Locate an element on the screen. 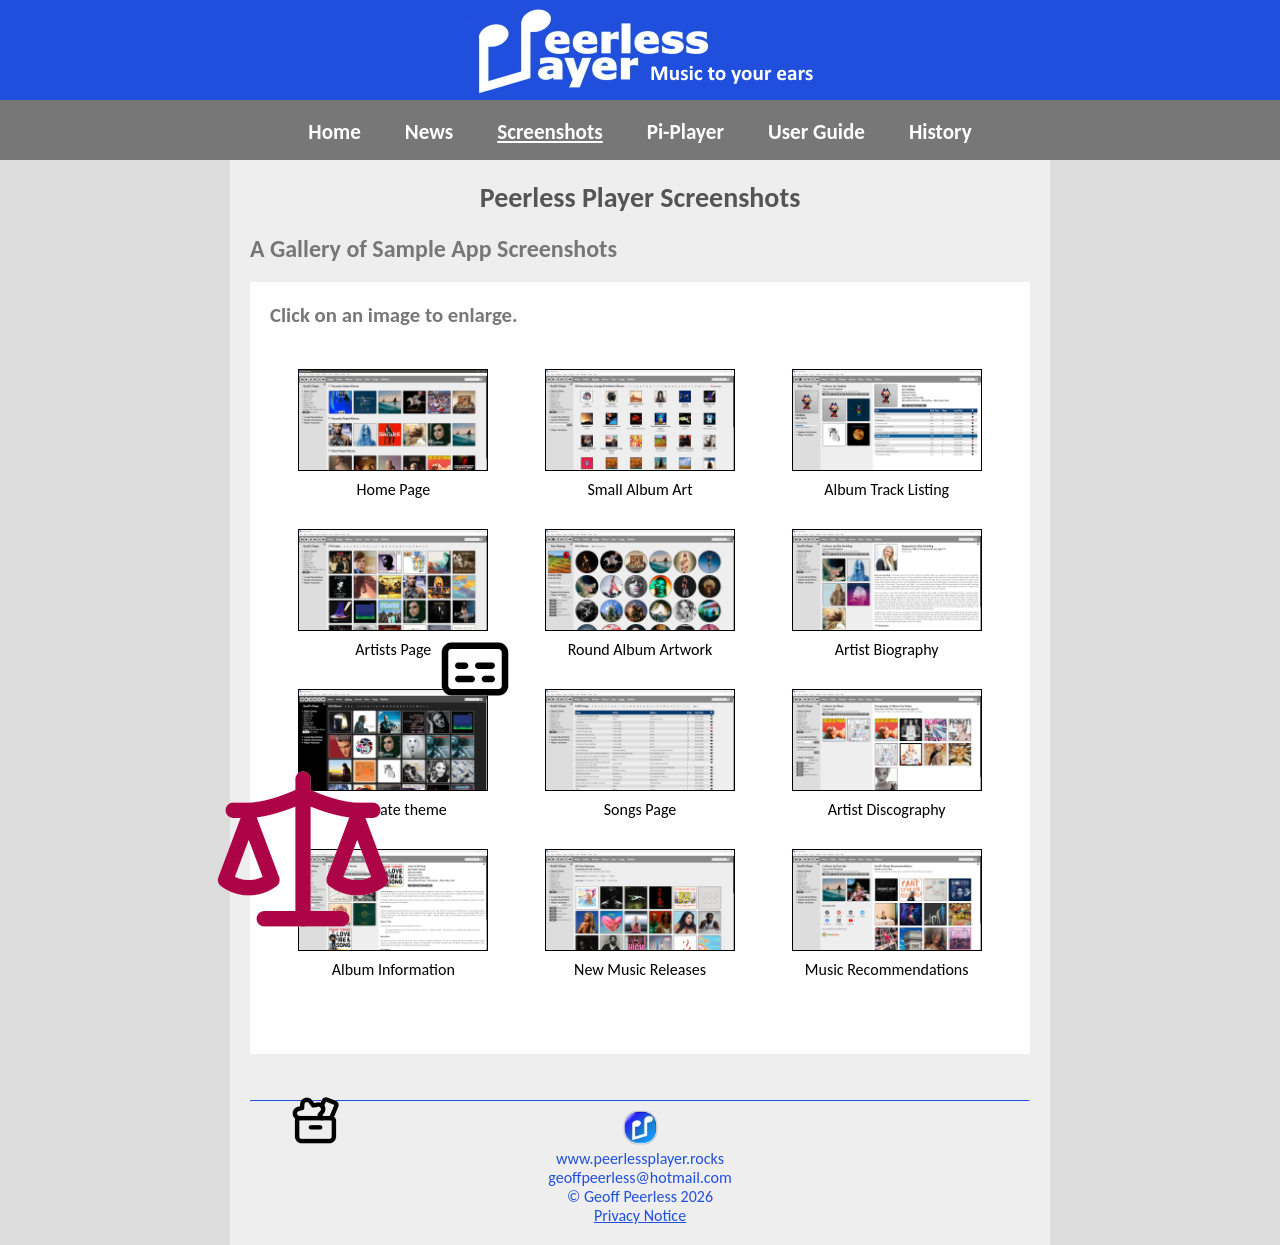 Image resolution: width=1280 pixels, height=1245 pixels. access legal or terms of service settings is located at coordinates (303, 849).